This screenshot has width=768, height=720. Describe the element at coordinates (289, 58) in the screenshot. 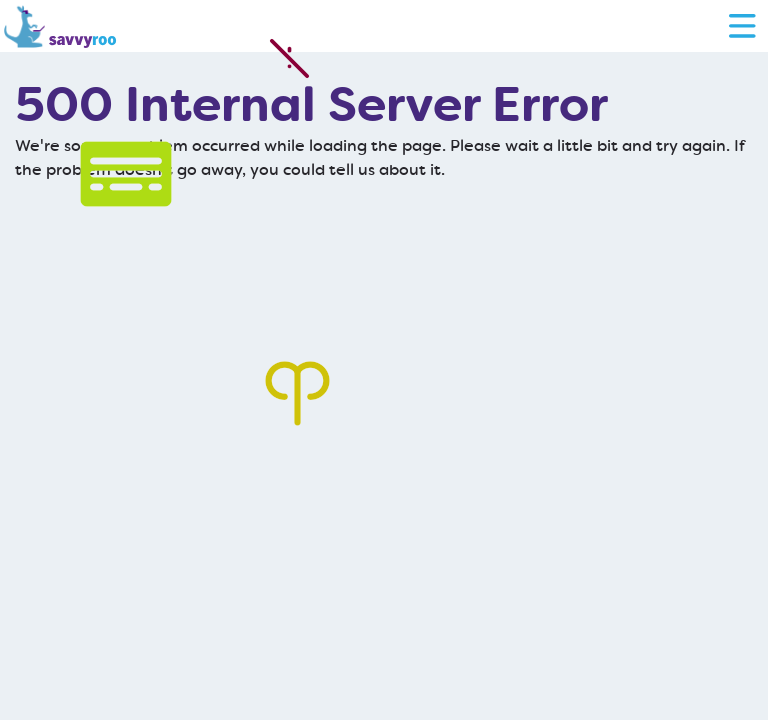

I see `alerts or notifications are disabled` at that location.